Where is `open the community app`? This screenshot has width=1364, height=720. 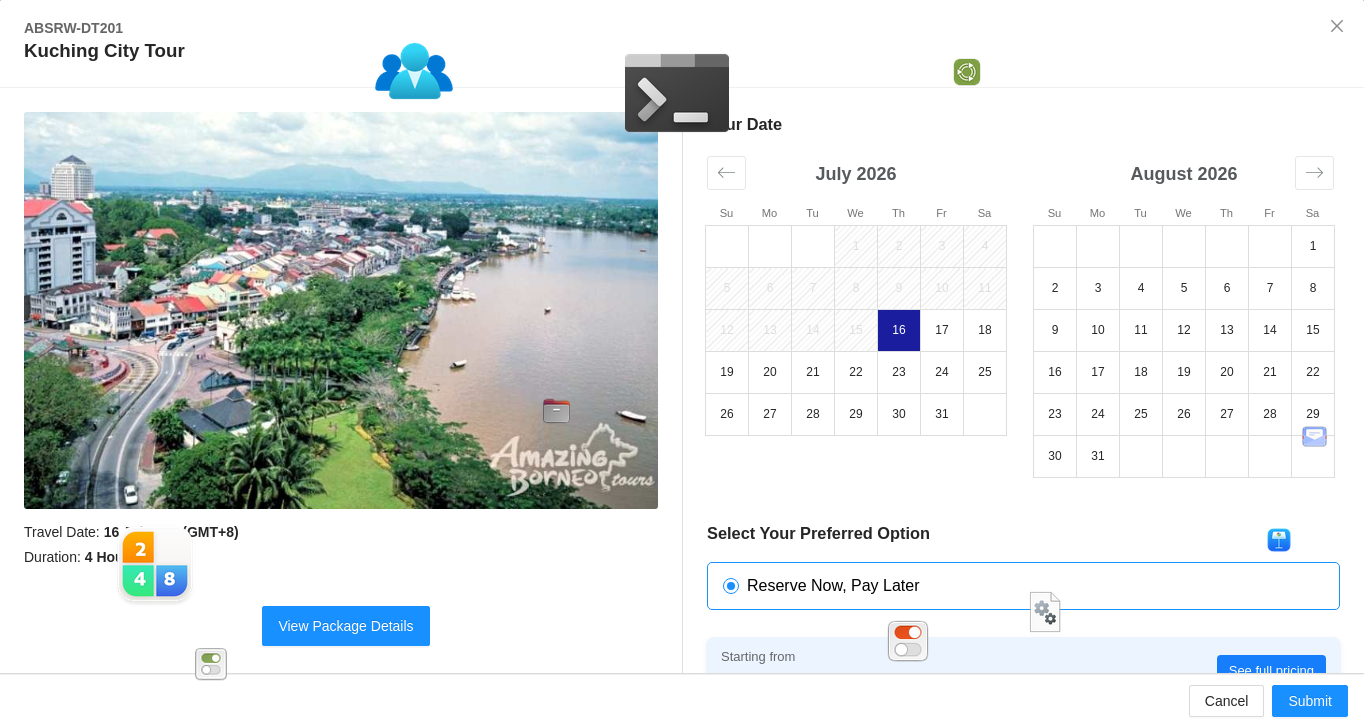 open the community app is located at coordinates (414, 71).